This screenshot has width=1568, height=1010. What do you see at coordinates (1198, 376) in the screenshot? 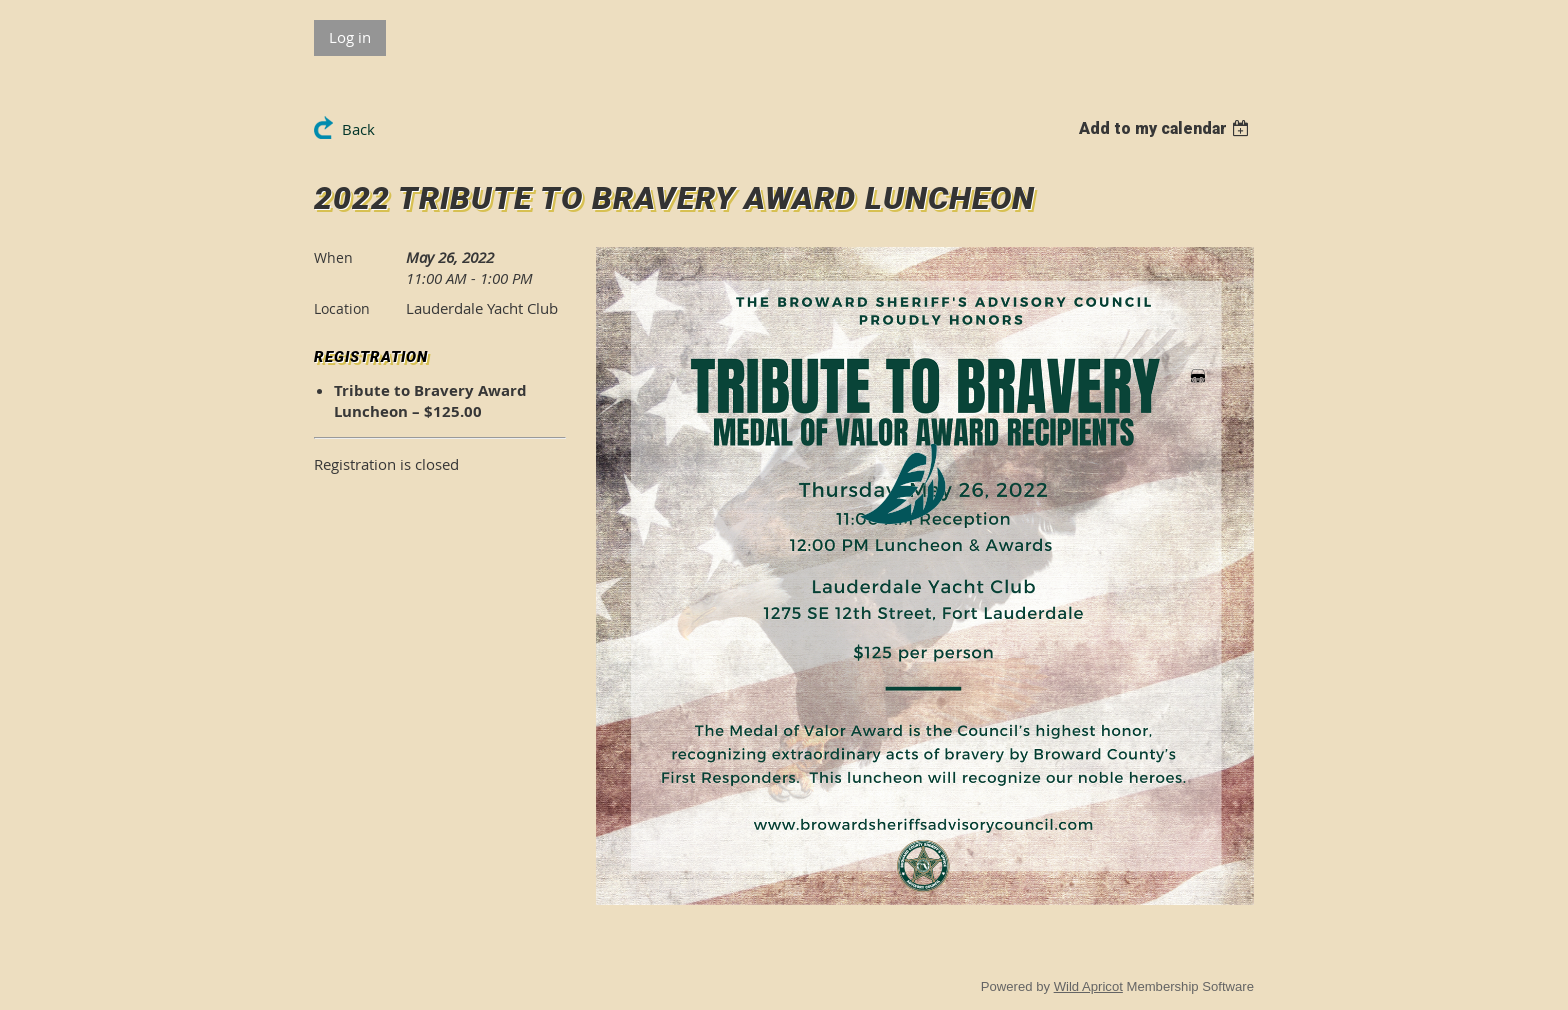
I see `access your shopping bag or cart` at bounding box center [1198, 376].